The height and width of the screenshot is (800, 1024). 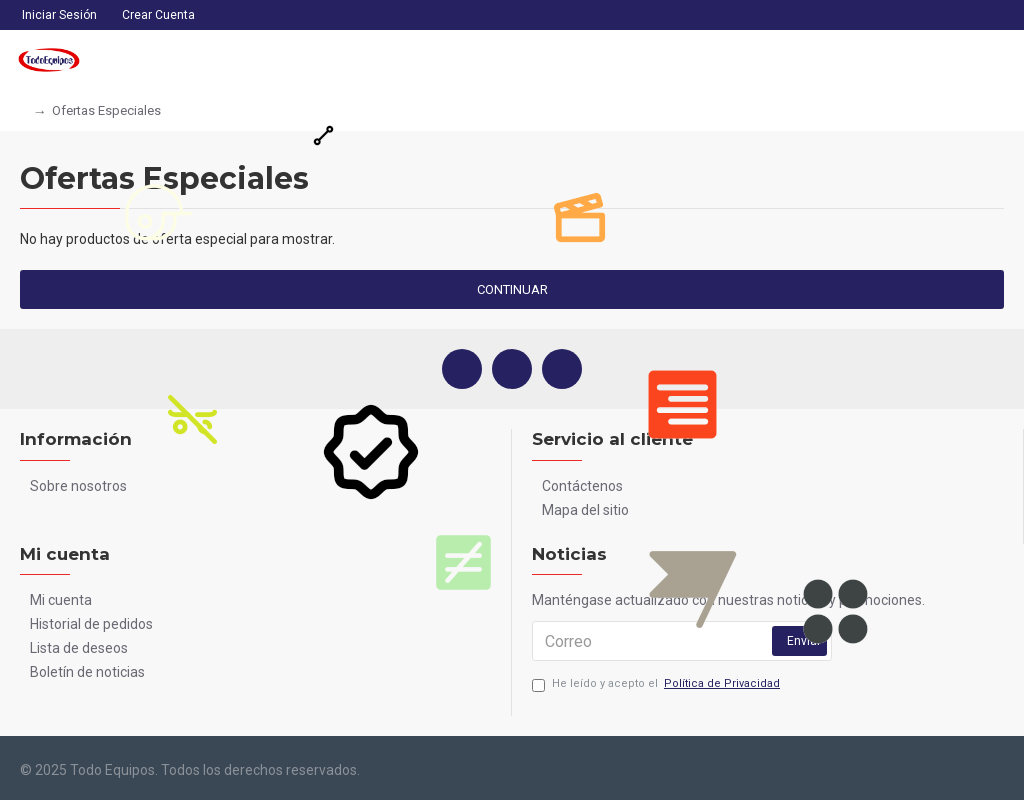 What do you see at coordinates (580, 219) in the screenshot?
I see `access video or movie content` at bounding box center [580, 219].